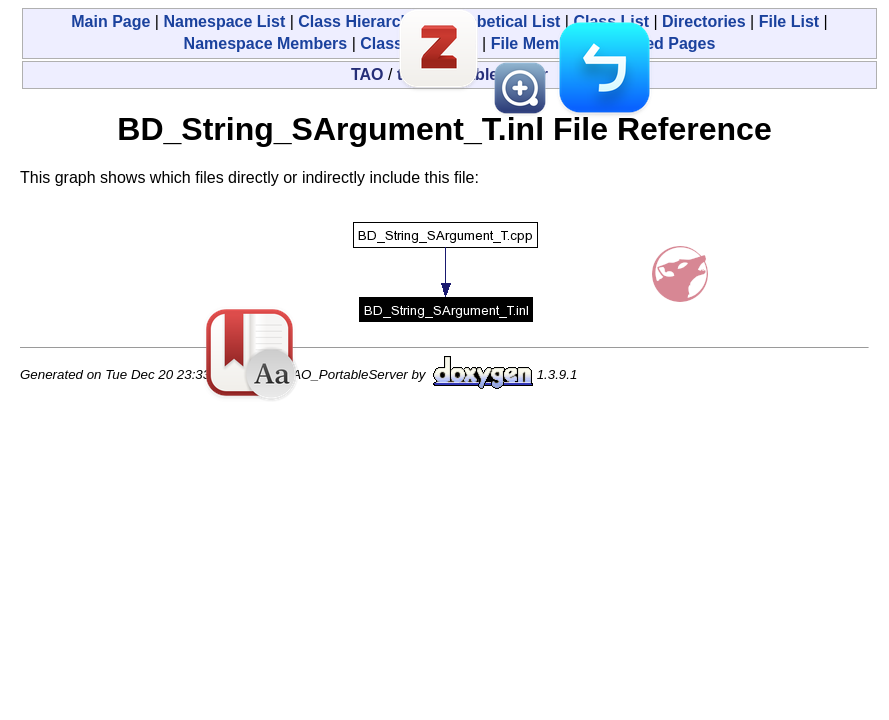  Describe the element at coordinates (520, 88) in the screenshot. I see `open synology assistant app` at that location.